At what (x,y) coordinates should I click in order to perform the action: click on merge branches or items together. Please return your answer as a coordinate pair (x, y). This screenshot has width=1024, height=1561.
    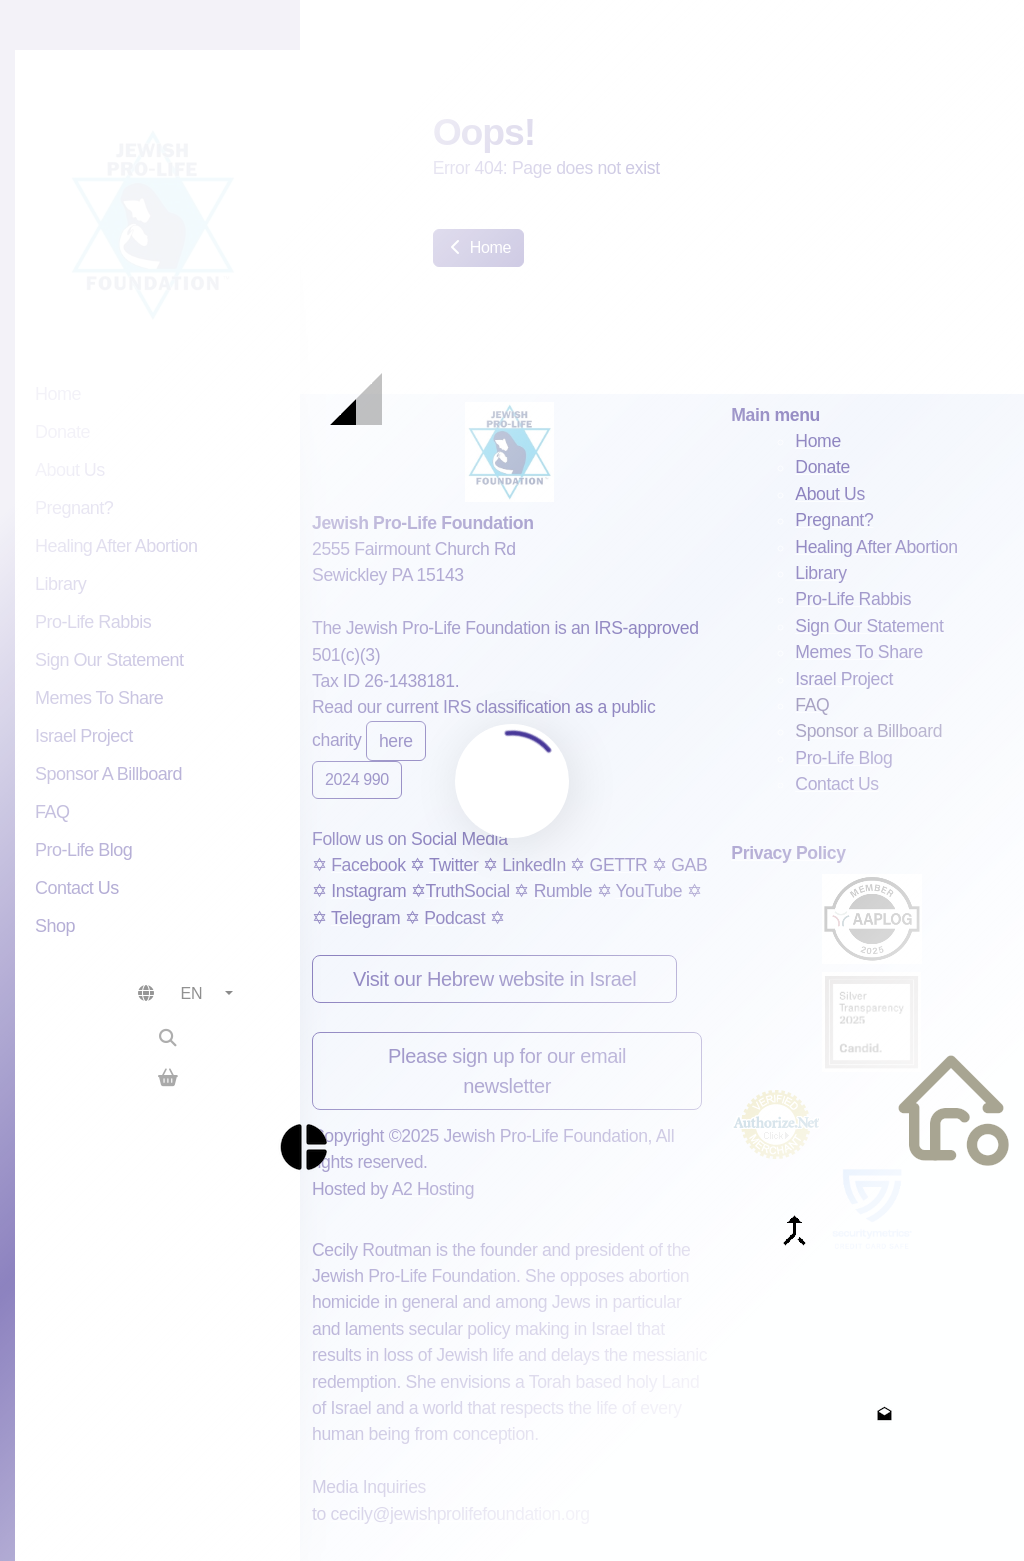
    Looking at the image, I should click on (794, 1230).